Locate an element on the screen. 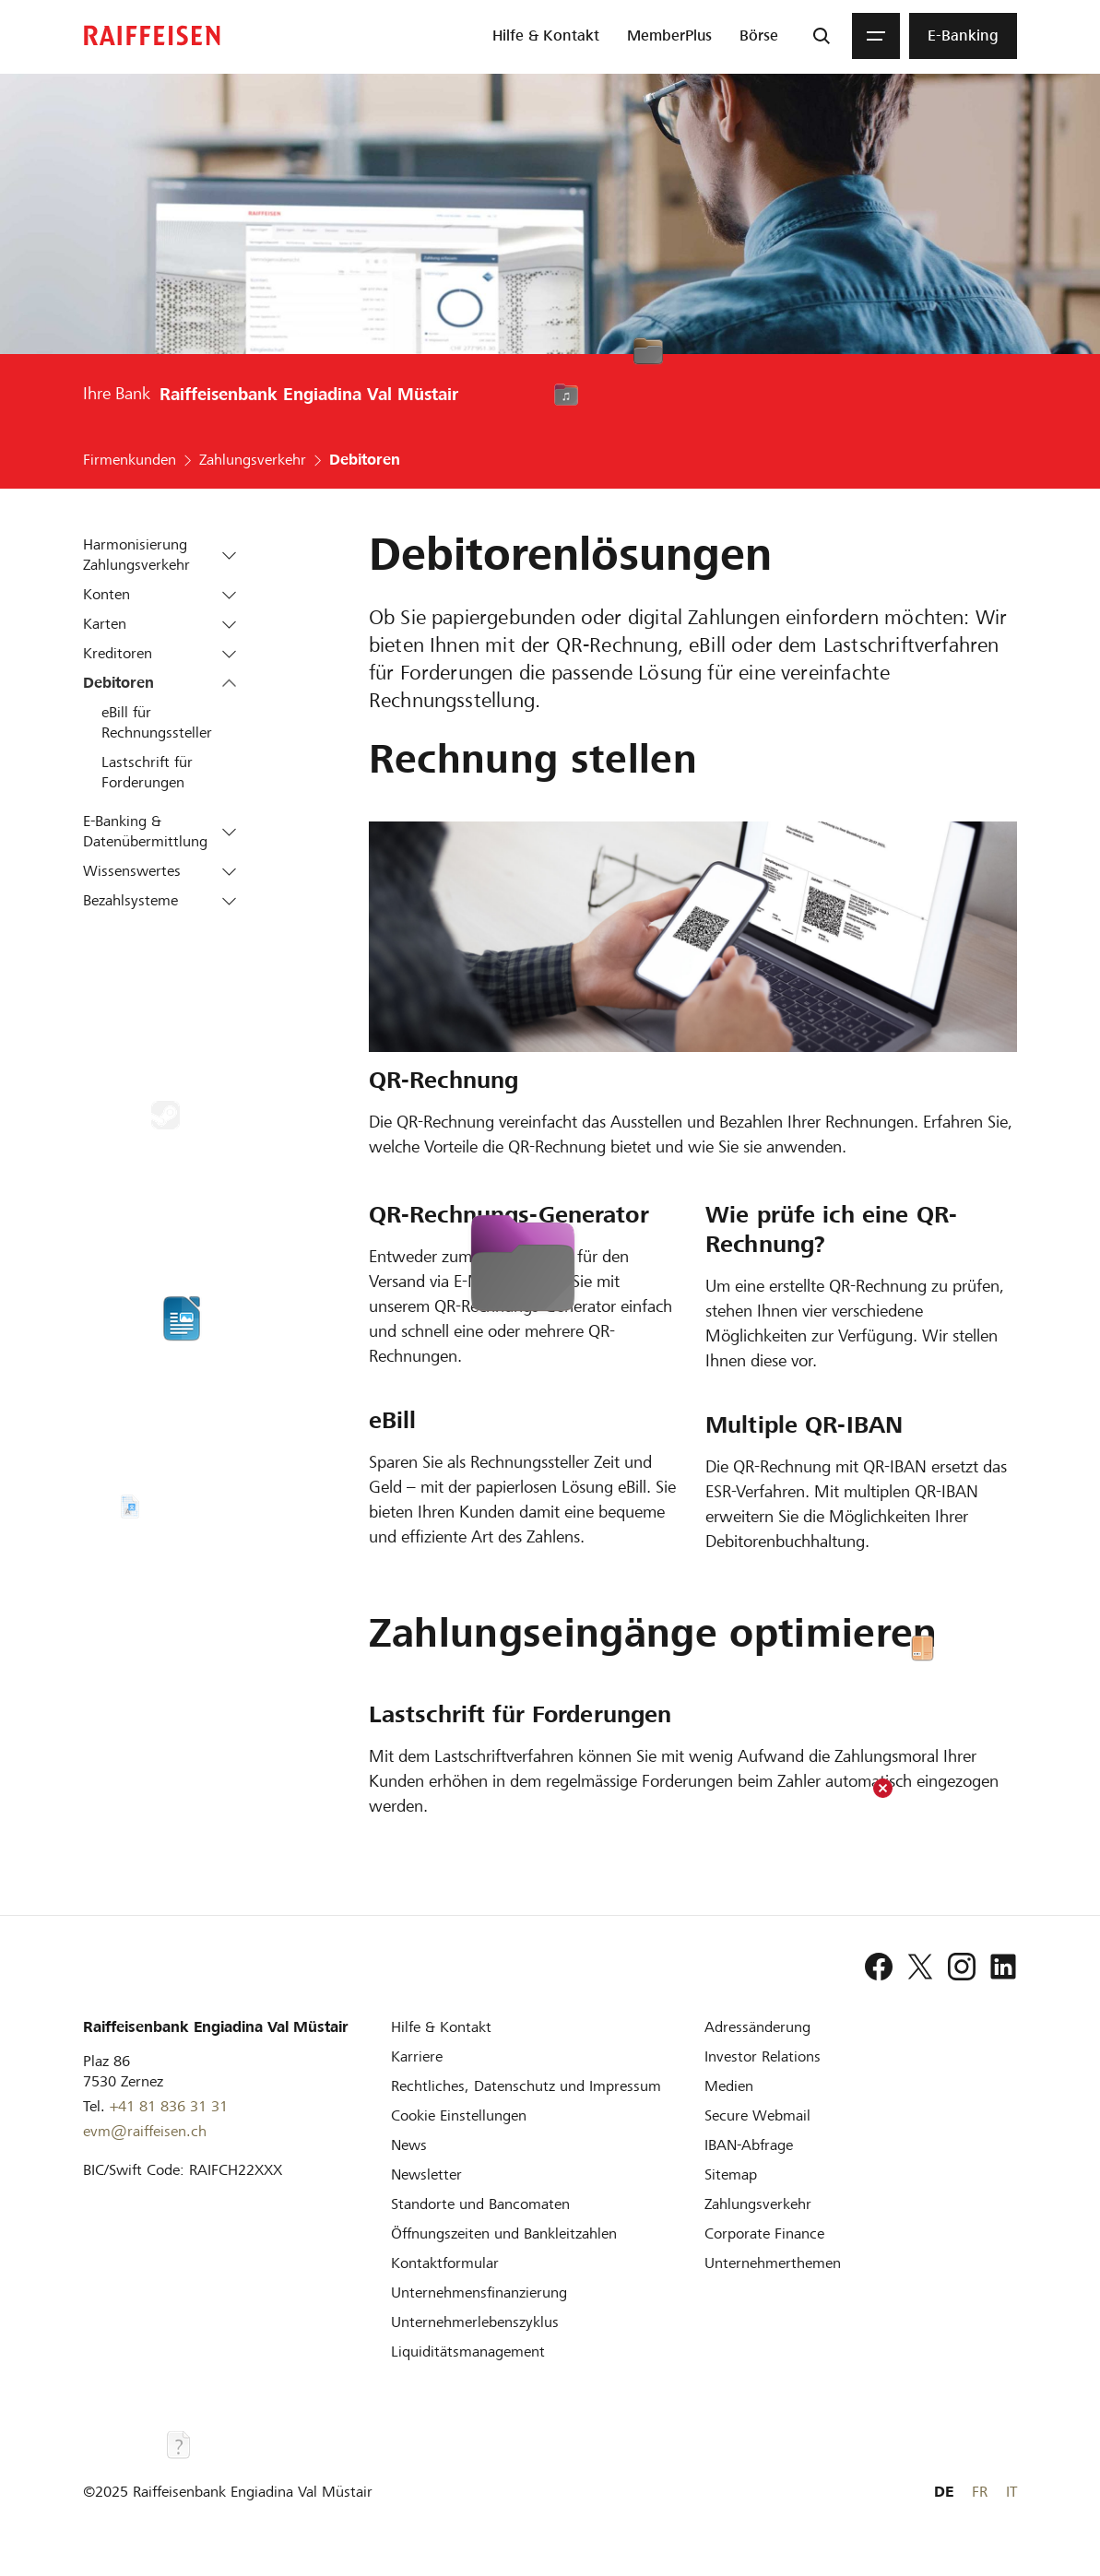 The width and height of the screenshot is (1100, 2576). an open folder in the file system is located at coordinates (523, 1263).